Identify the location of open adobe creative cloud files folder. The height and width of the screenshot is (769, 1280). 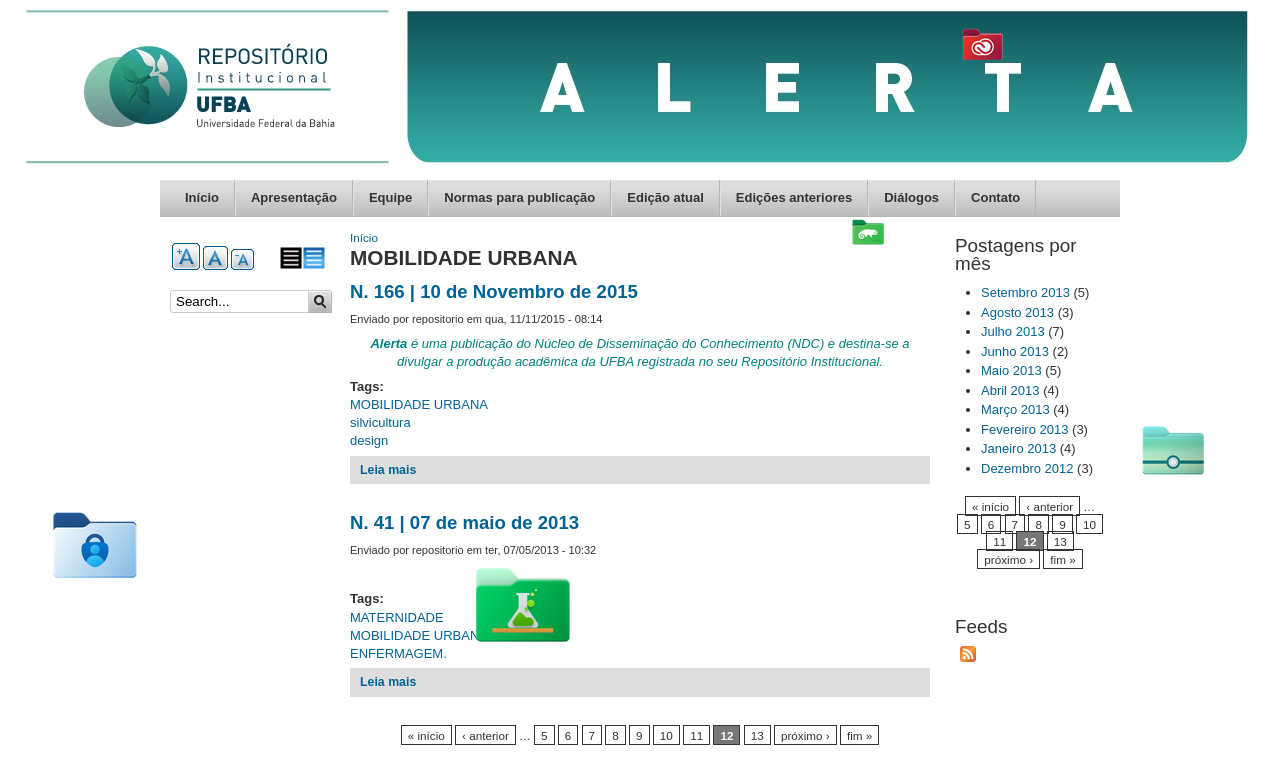
(982, 45).